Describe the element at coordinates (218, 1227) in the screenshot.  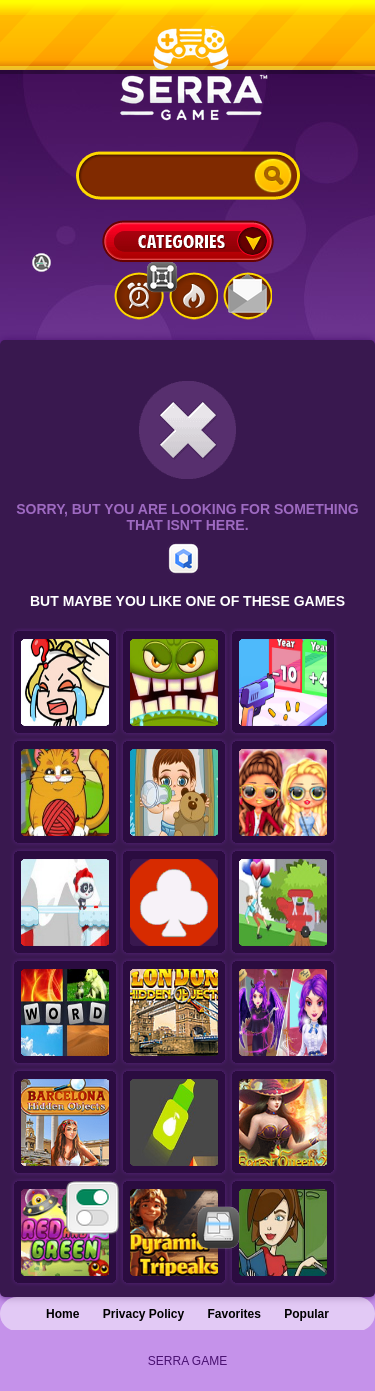
I see `open skanpage document scanning app` at that location.